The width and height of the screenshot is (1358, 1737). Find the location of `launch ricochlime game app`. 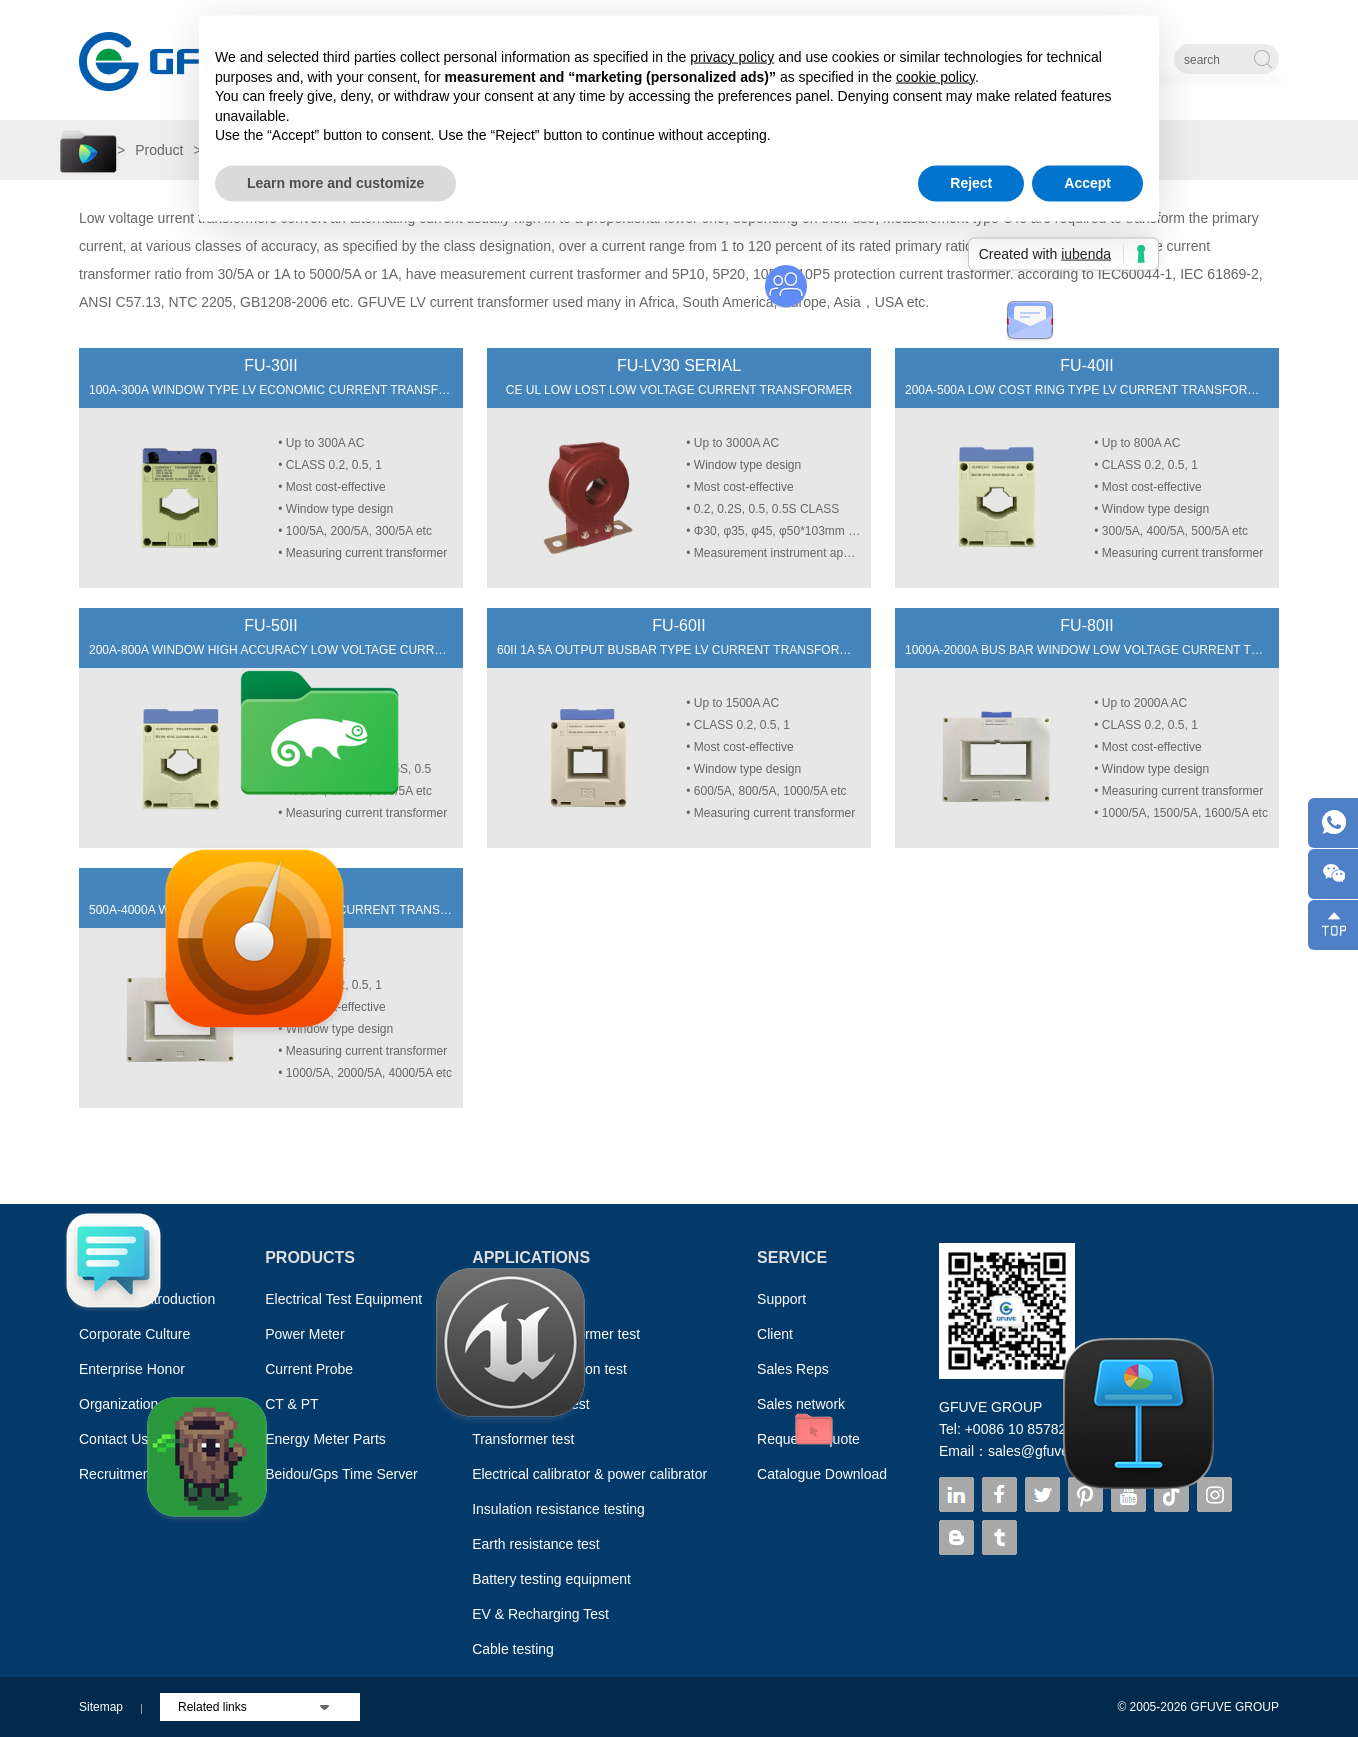

launch ricochlime game app is located at coordinates (207, 1457).